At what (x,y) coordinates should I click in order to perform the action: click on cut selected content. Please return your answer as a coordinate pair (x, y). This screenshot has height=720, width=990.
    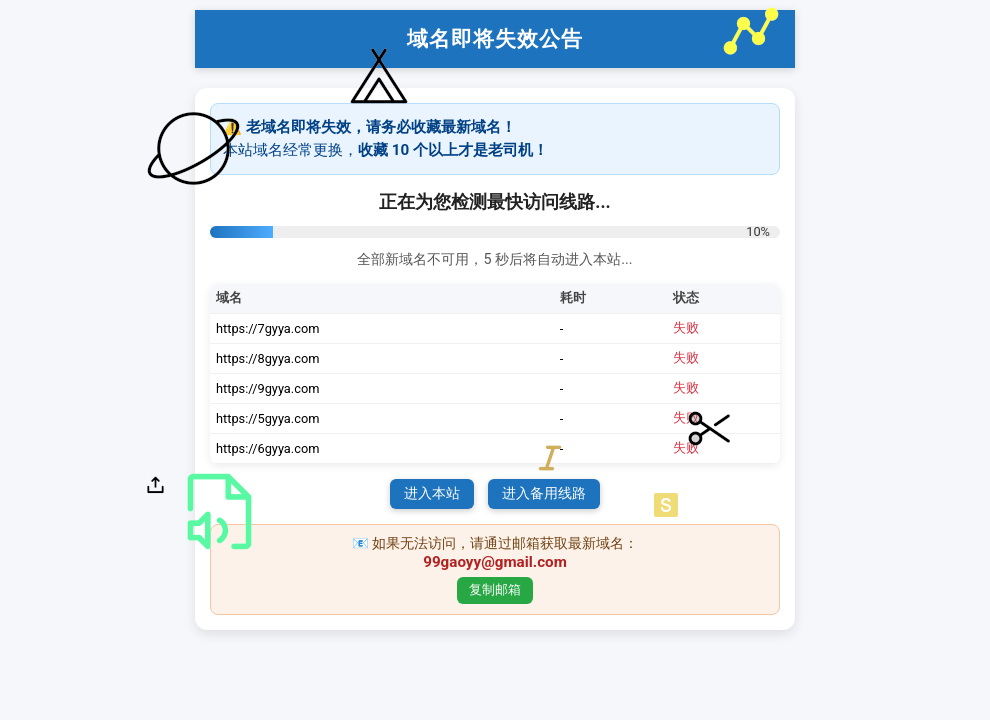
    Looking at the image, I should click on (708, 428).